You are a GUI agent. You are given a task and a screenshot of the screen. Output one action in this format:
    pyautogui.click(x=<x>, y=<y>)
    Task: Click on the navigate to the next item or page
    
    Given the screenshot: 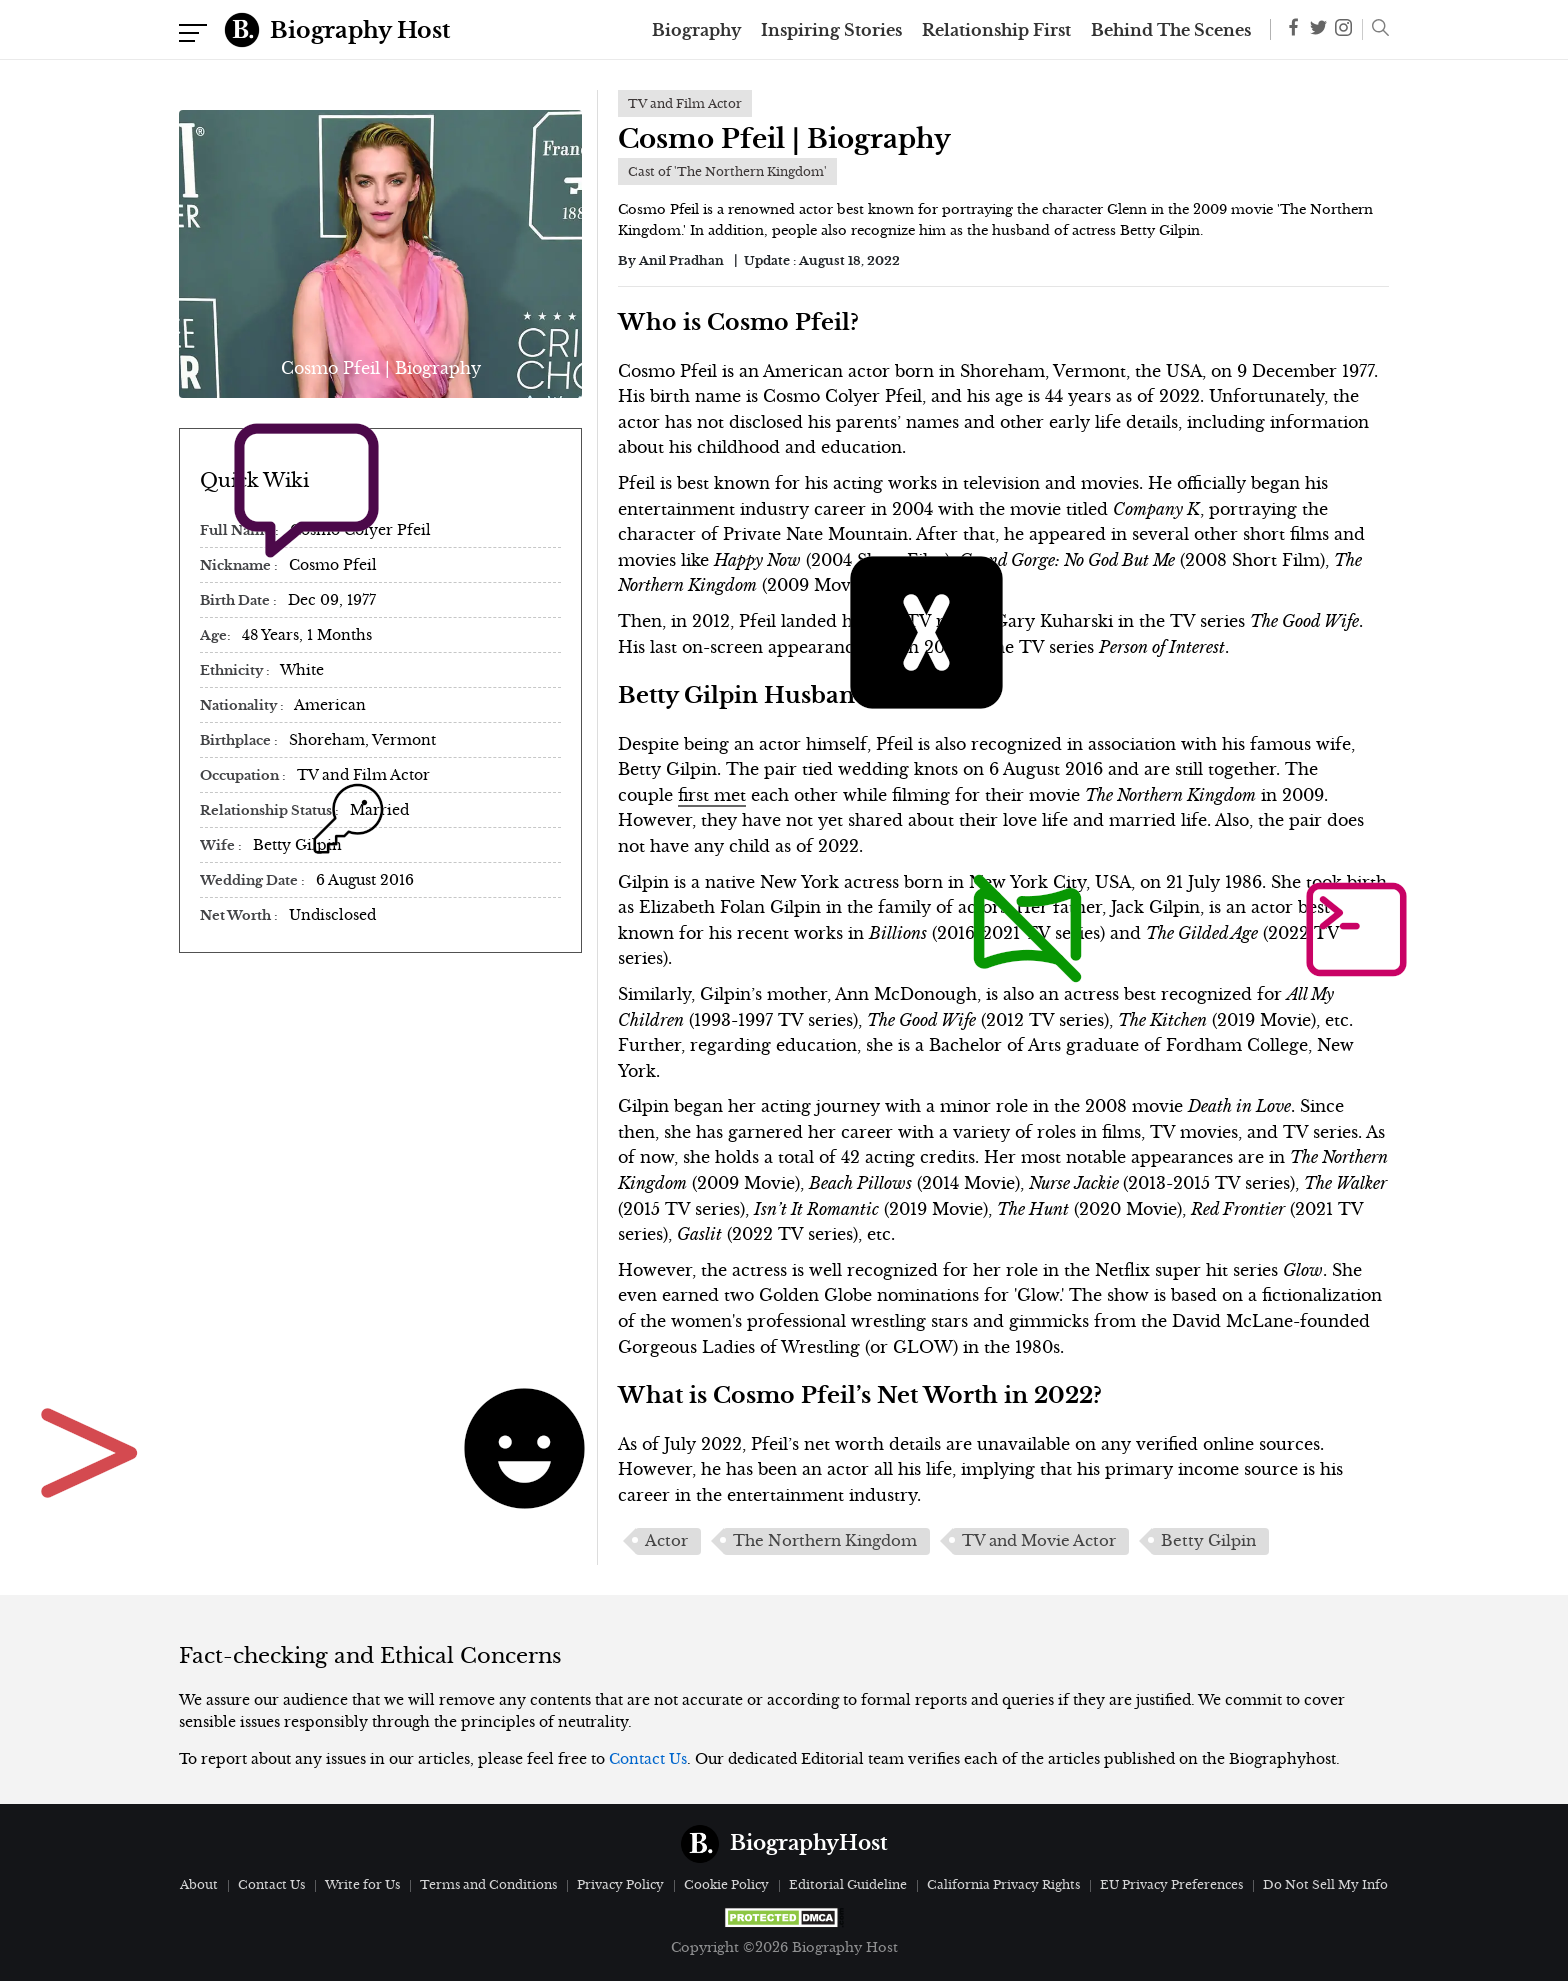 What is the action you would take?
    pyautogui.click(x=86, y=1453)
    